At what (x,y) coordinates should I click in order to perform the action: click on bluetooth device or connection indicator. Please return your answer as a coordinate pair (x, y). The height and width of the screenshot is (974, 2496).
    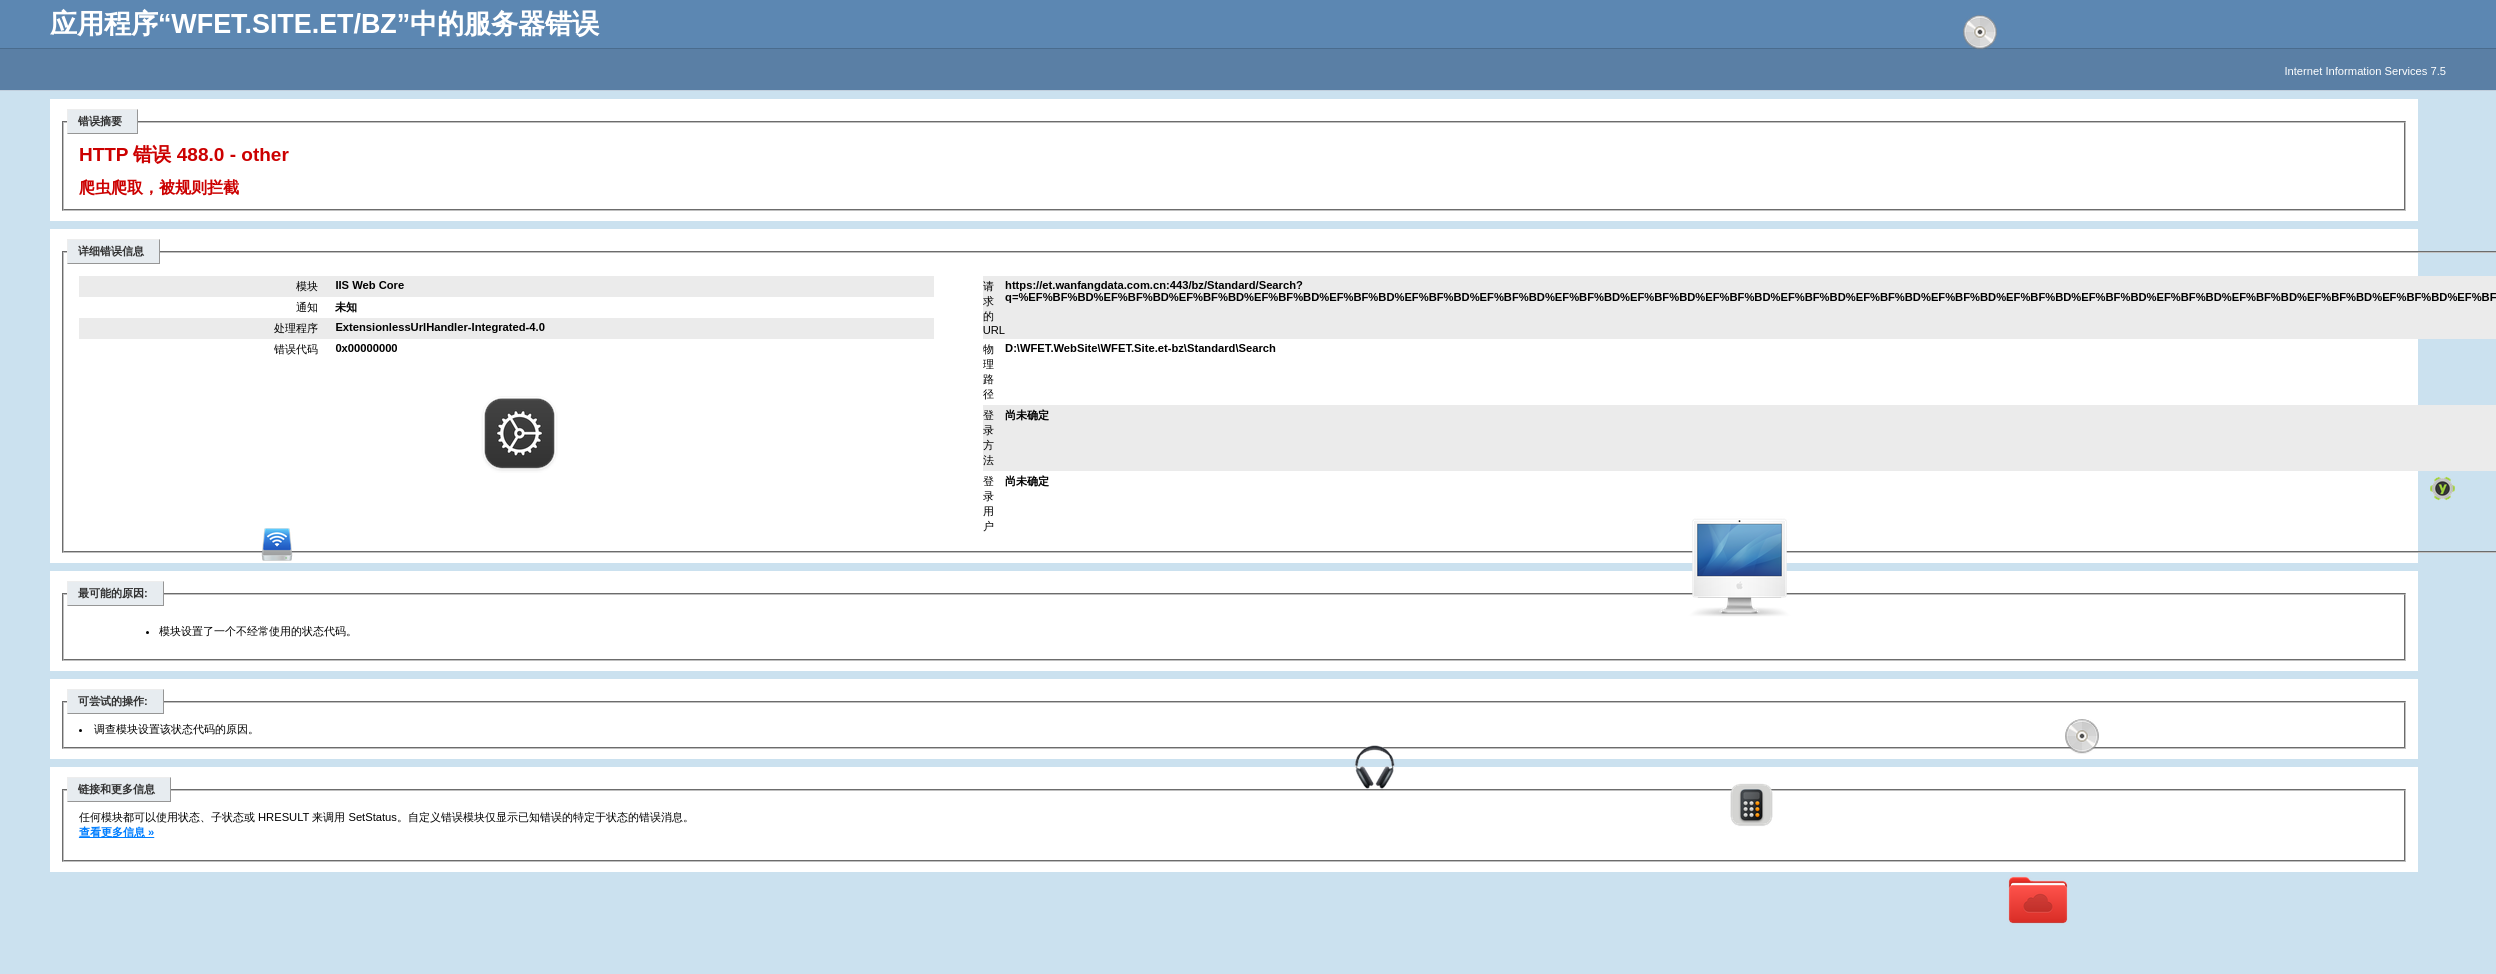
    Looking at the image, I should click on (2358, 808).